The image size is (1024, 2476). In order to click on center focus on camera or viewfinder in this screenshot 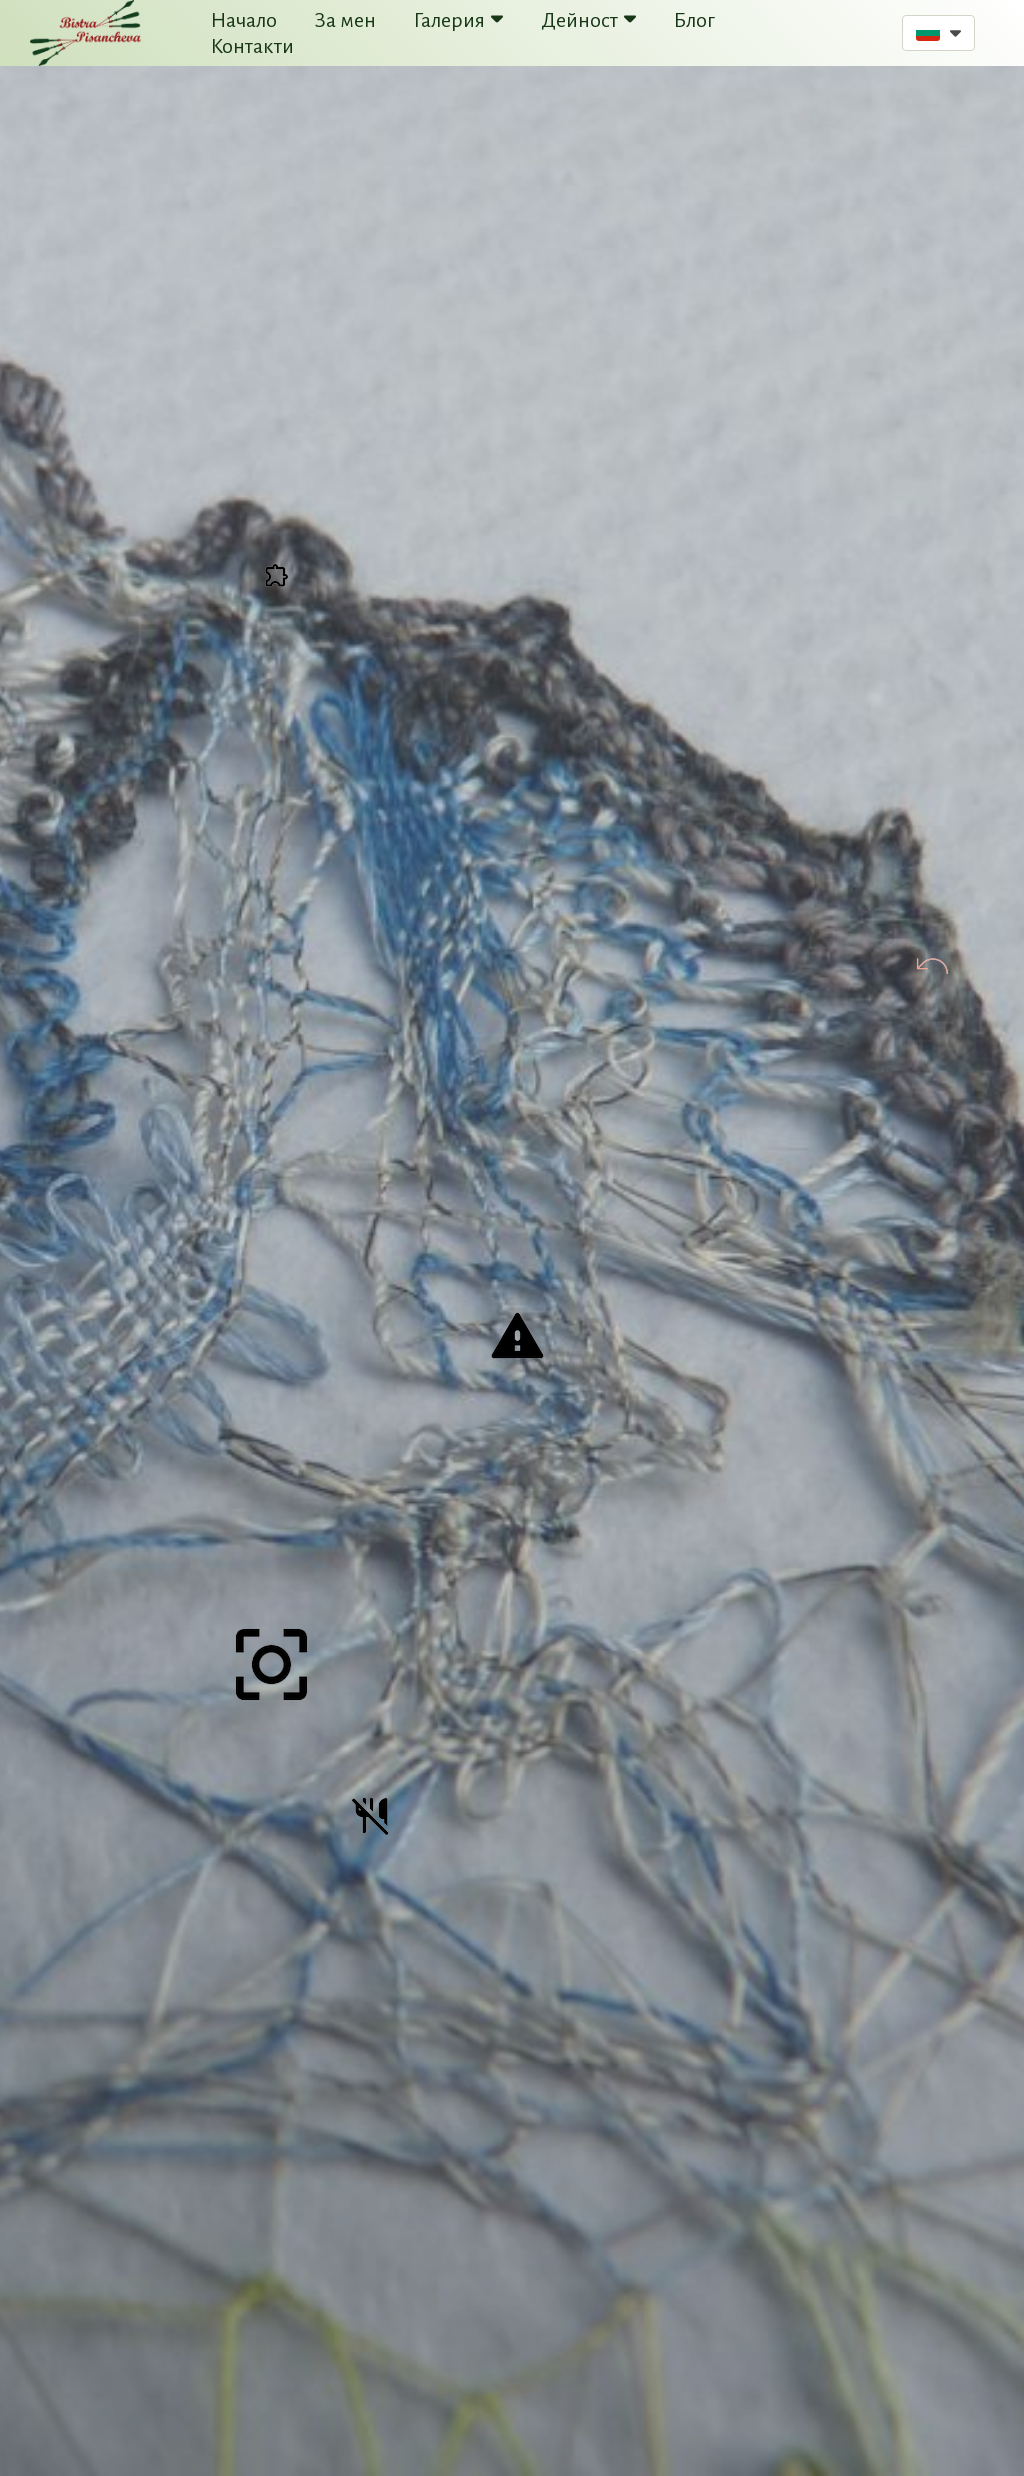, I will do `click(271, 1664)`.